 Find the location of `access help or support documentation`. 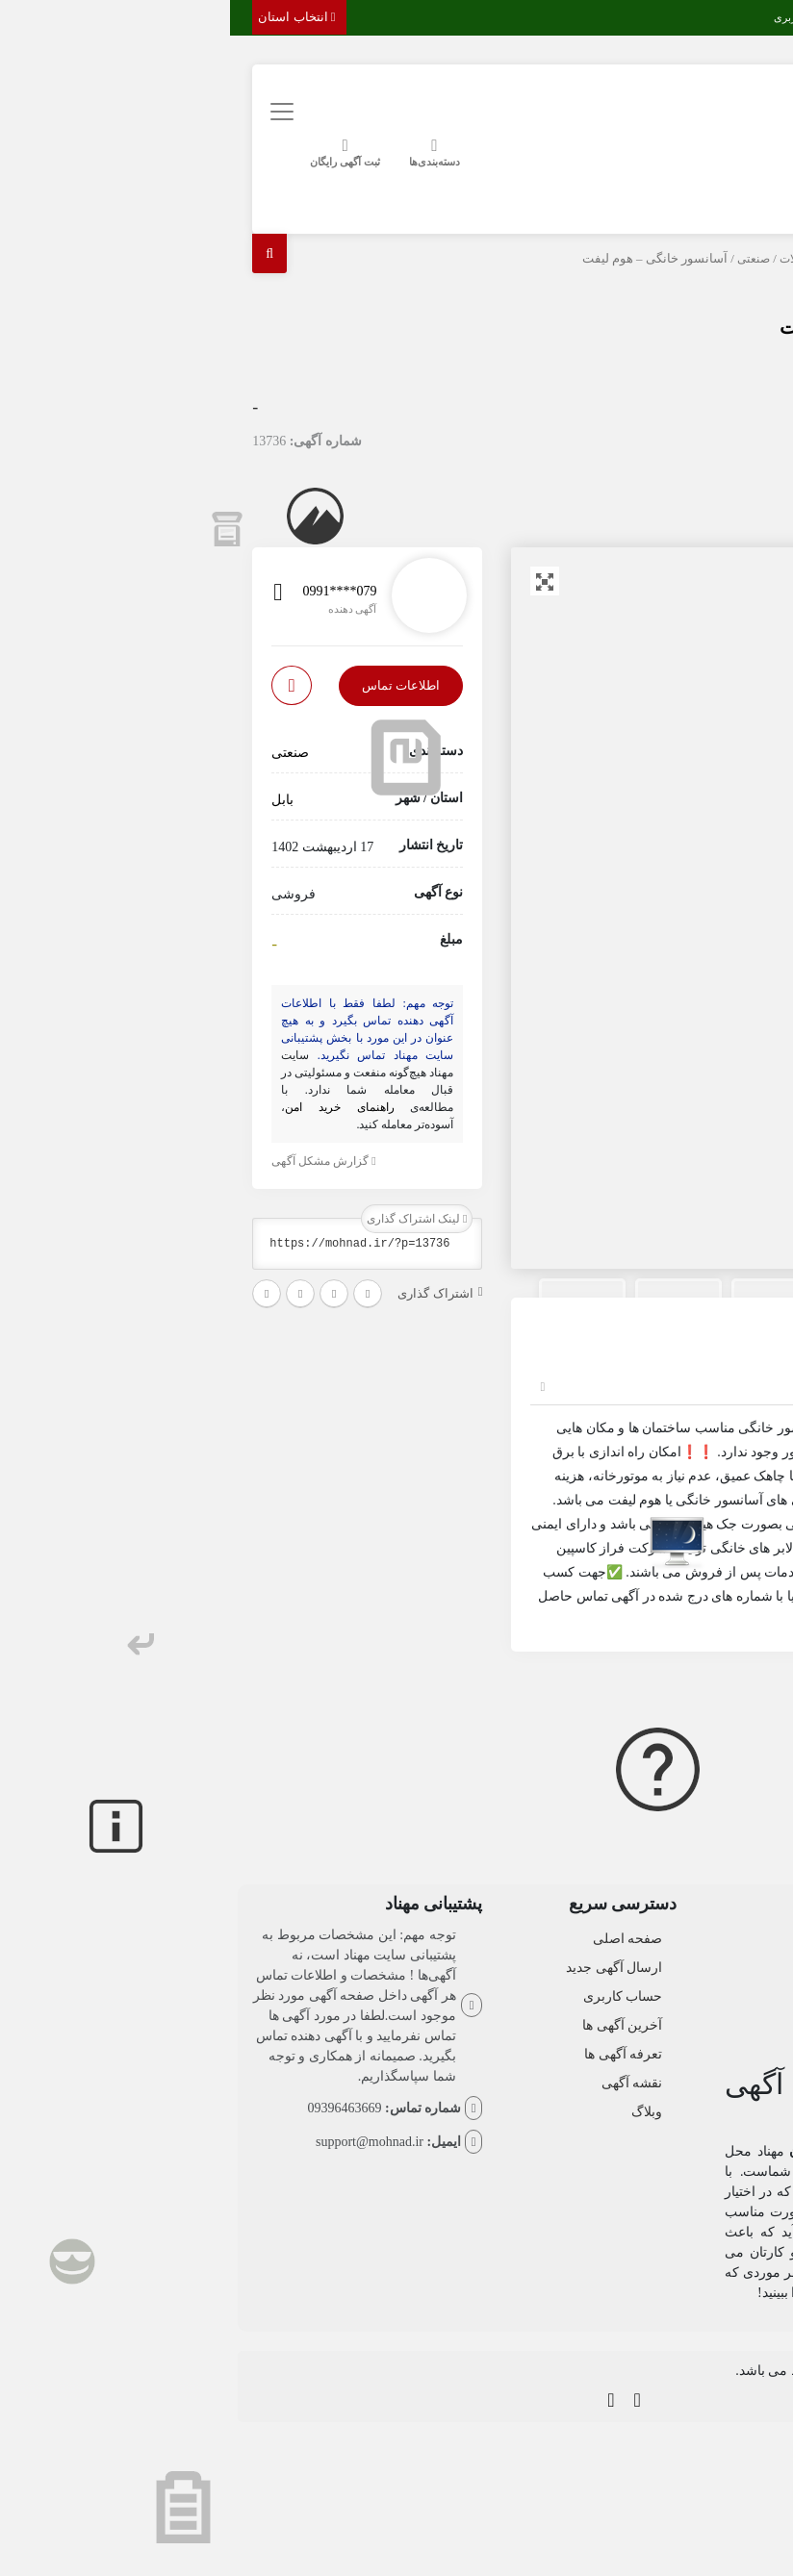

access help or support documentation is located at coordinates (657, 1769).